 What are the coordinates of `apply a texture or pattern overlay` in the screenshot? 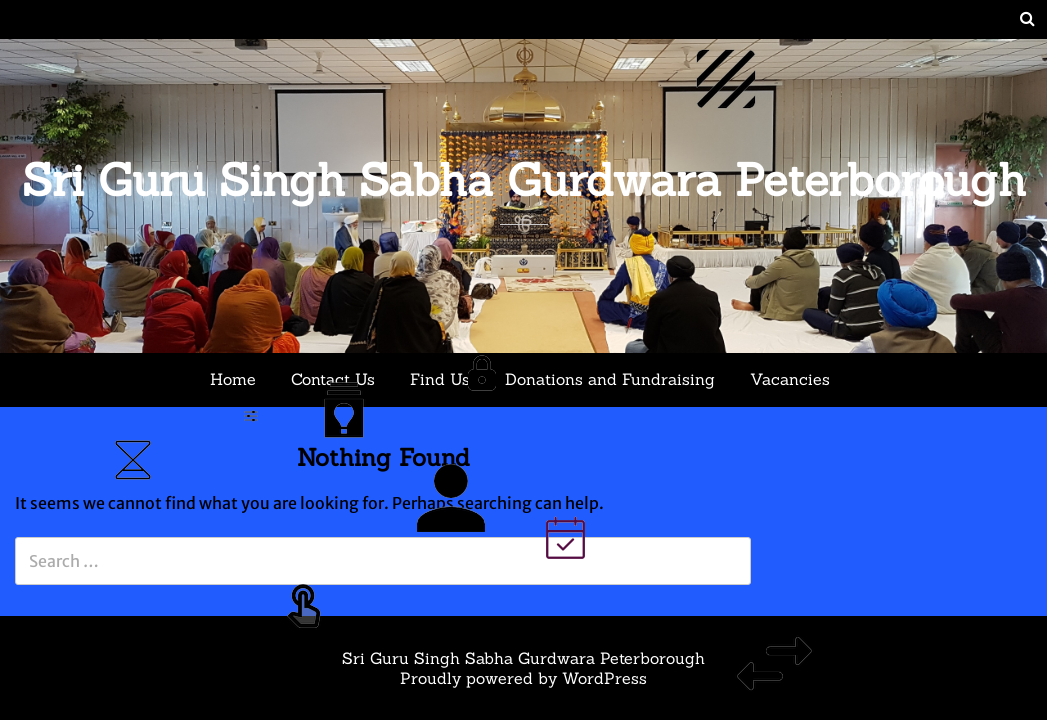 It's located at (726, 79).